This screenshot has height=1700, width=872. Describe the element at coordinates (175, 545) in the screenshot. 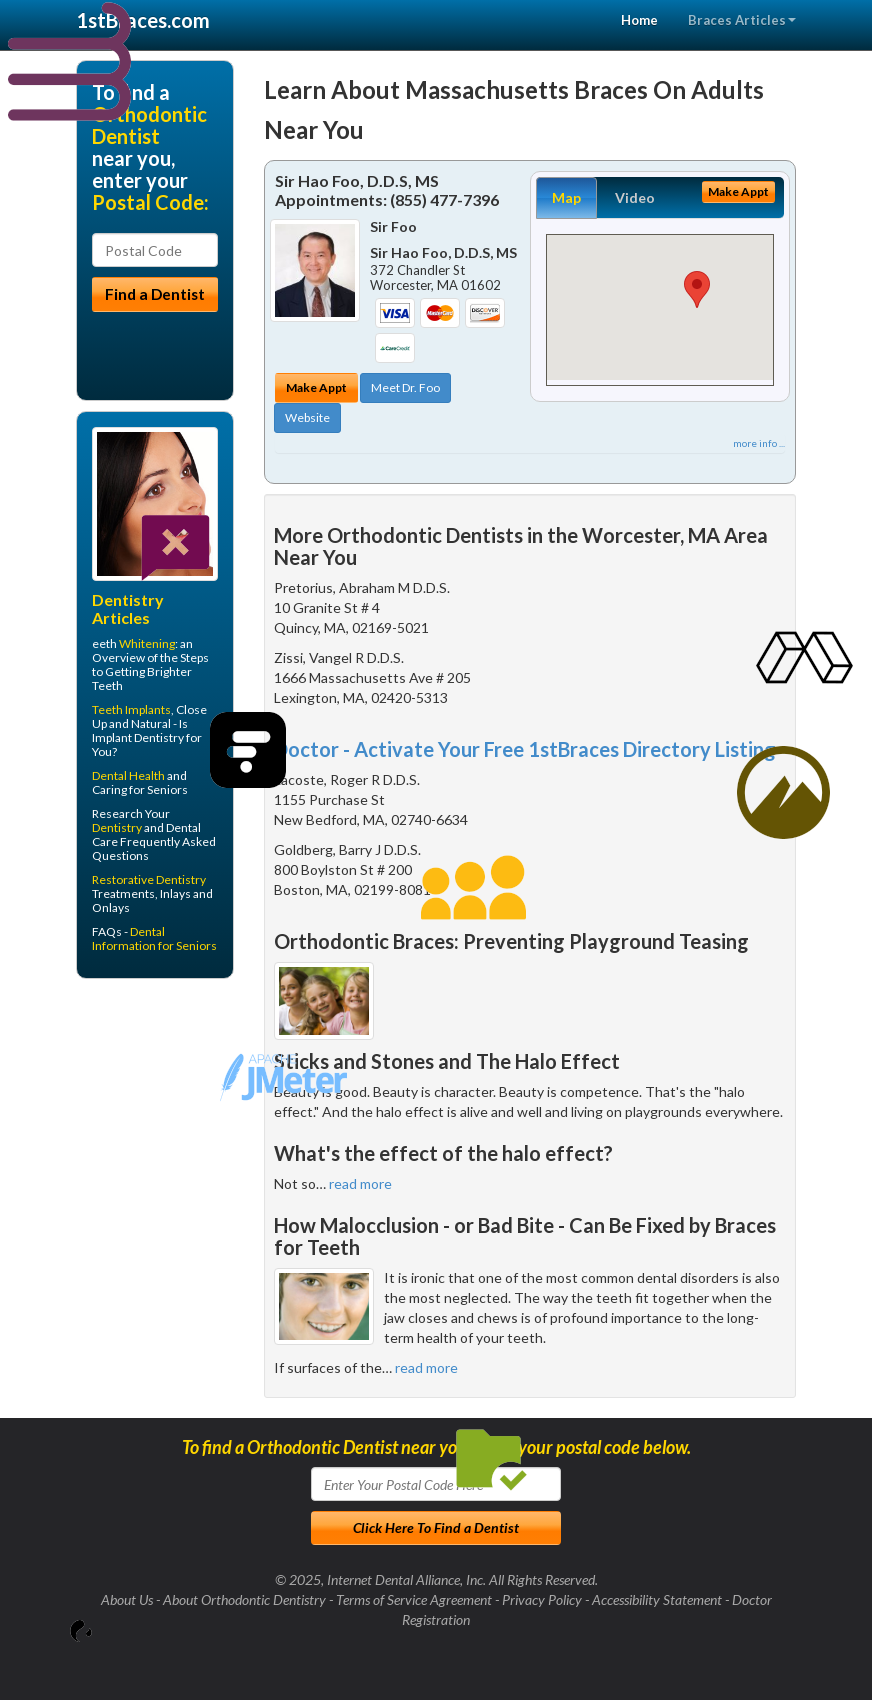

I see `delete a conversation` at that location.